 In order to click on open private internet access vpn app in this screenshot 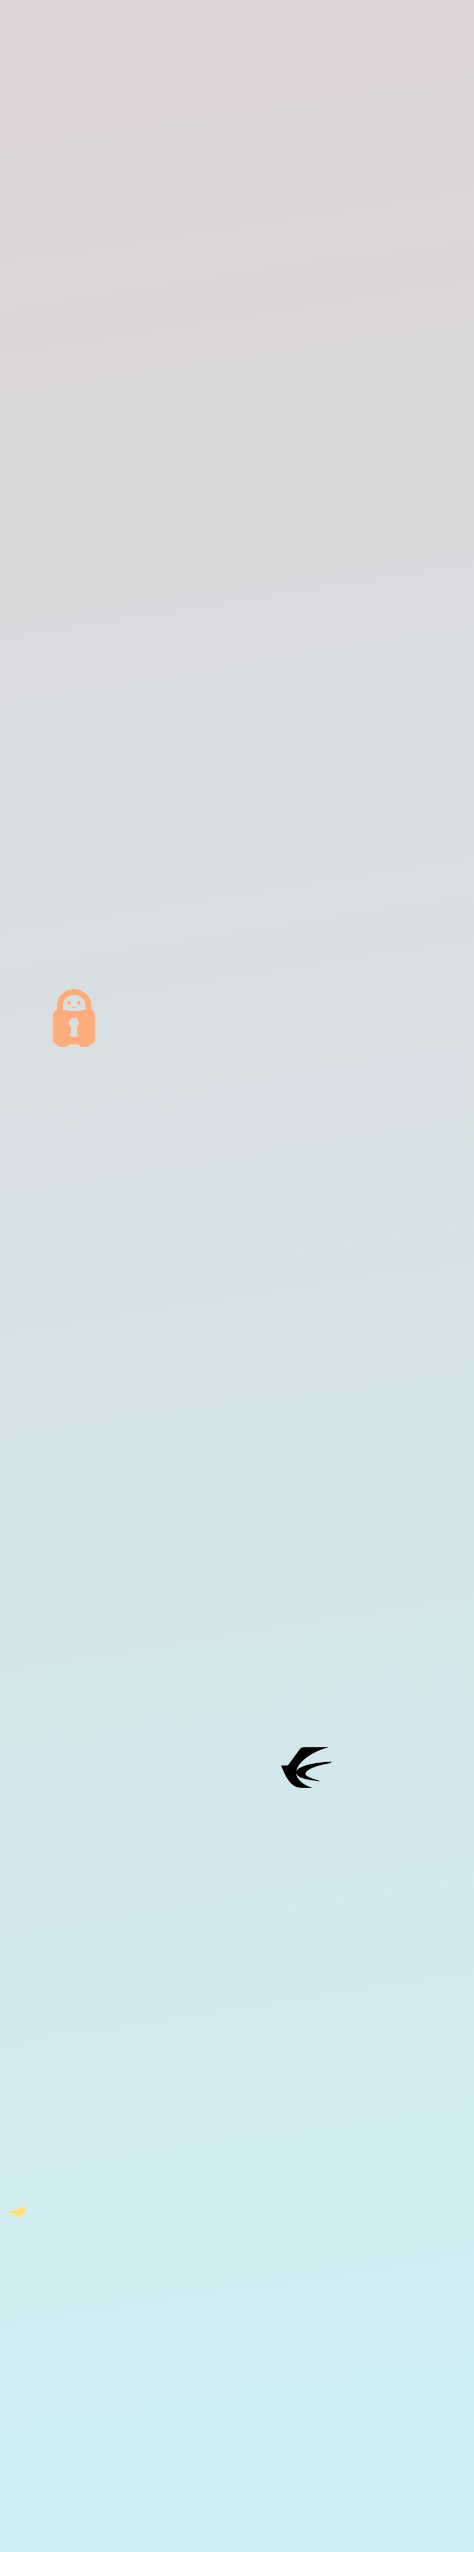, I will do `click(74, 1018)`.